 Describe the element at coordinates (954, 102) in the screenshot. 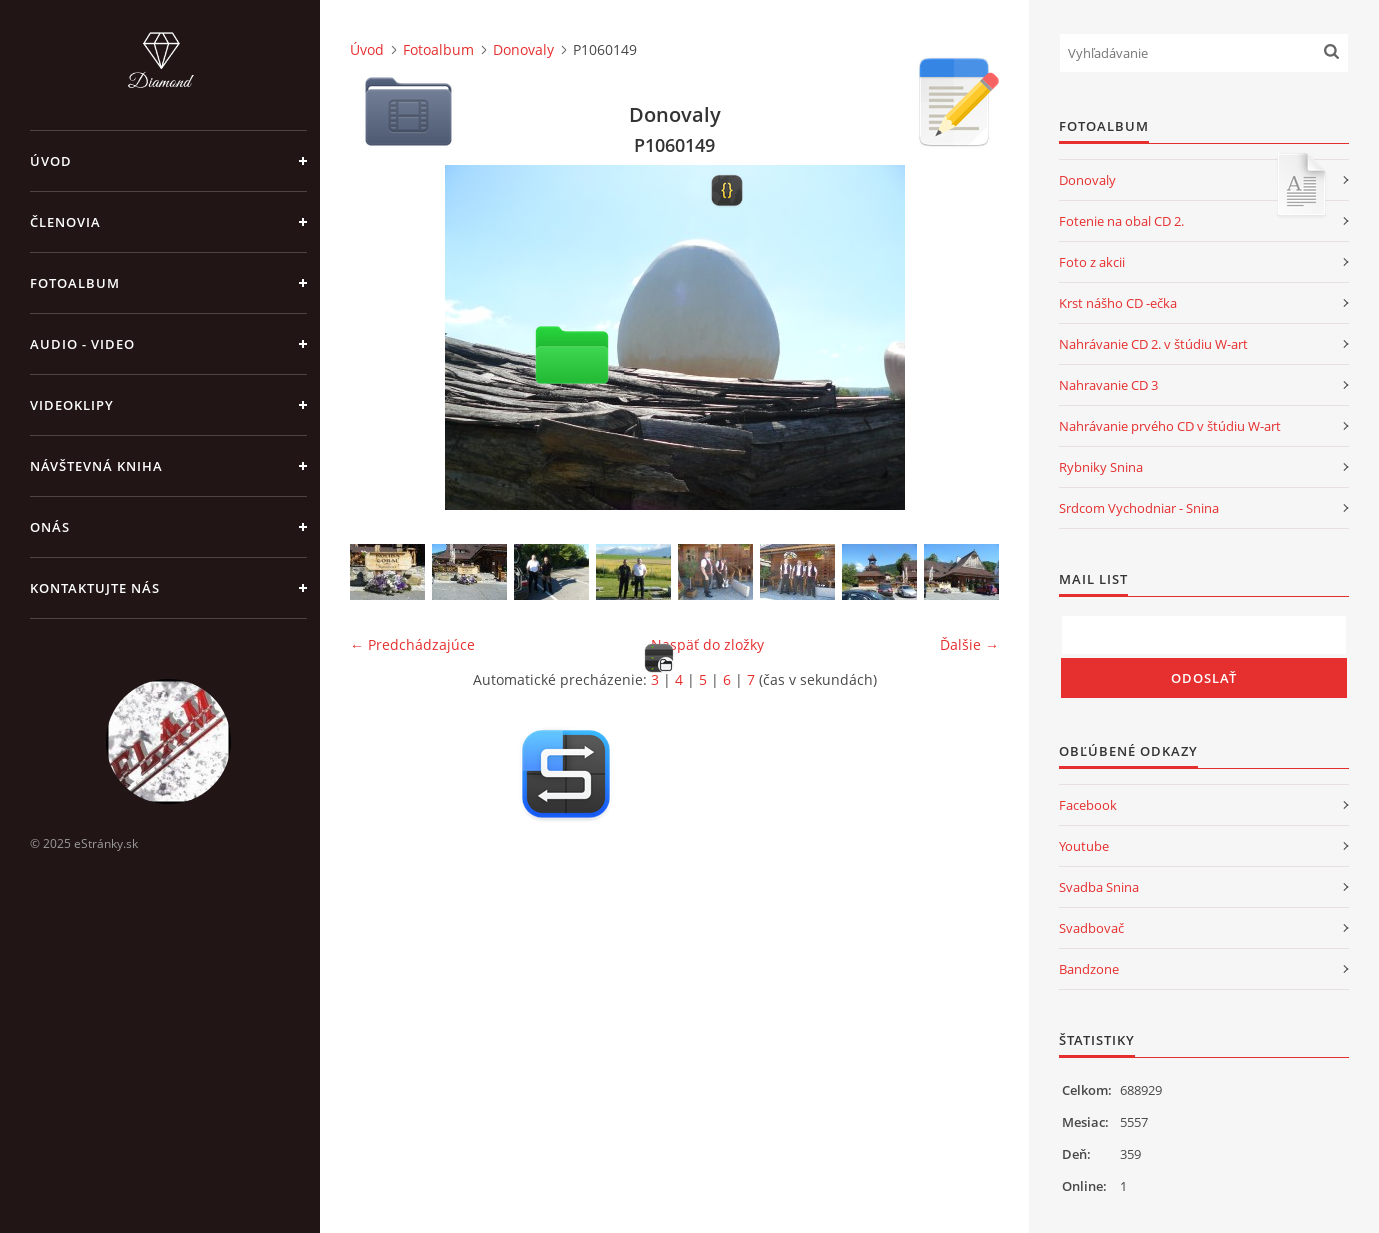

I see `open the text editor application` at that location.